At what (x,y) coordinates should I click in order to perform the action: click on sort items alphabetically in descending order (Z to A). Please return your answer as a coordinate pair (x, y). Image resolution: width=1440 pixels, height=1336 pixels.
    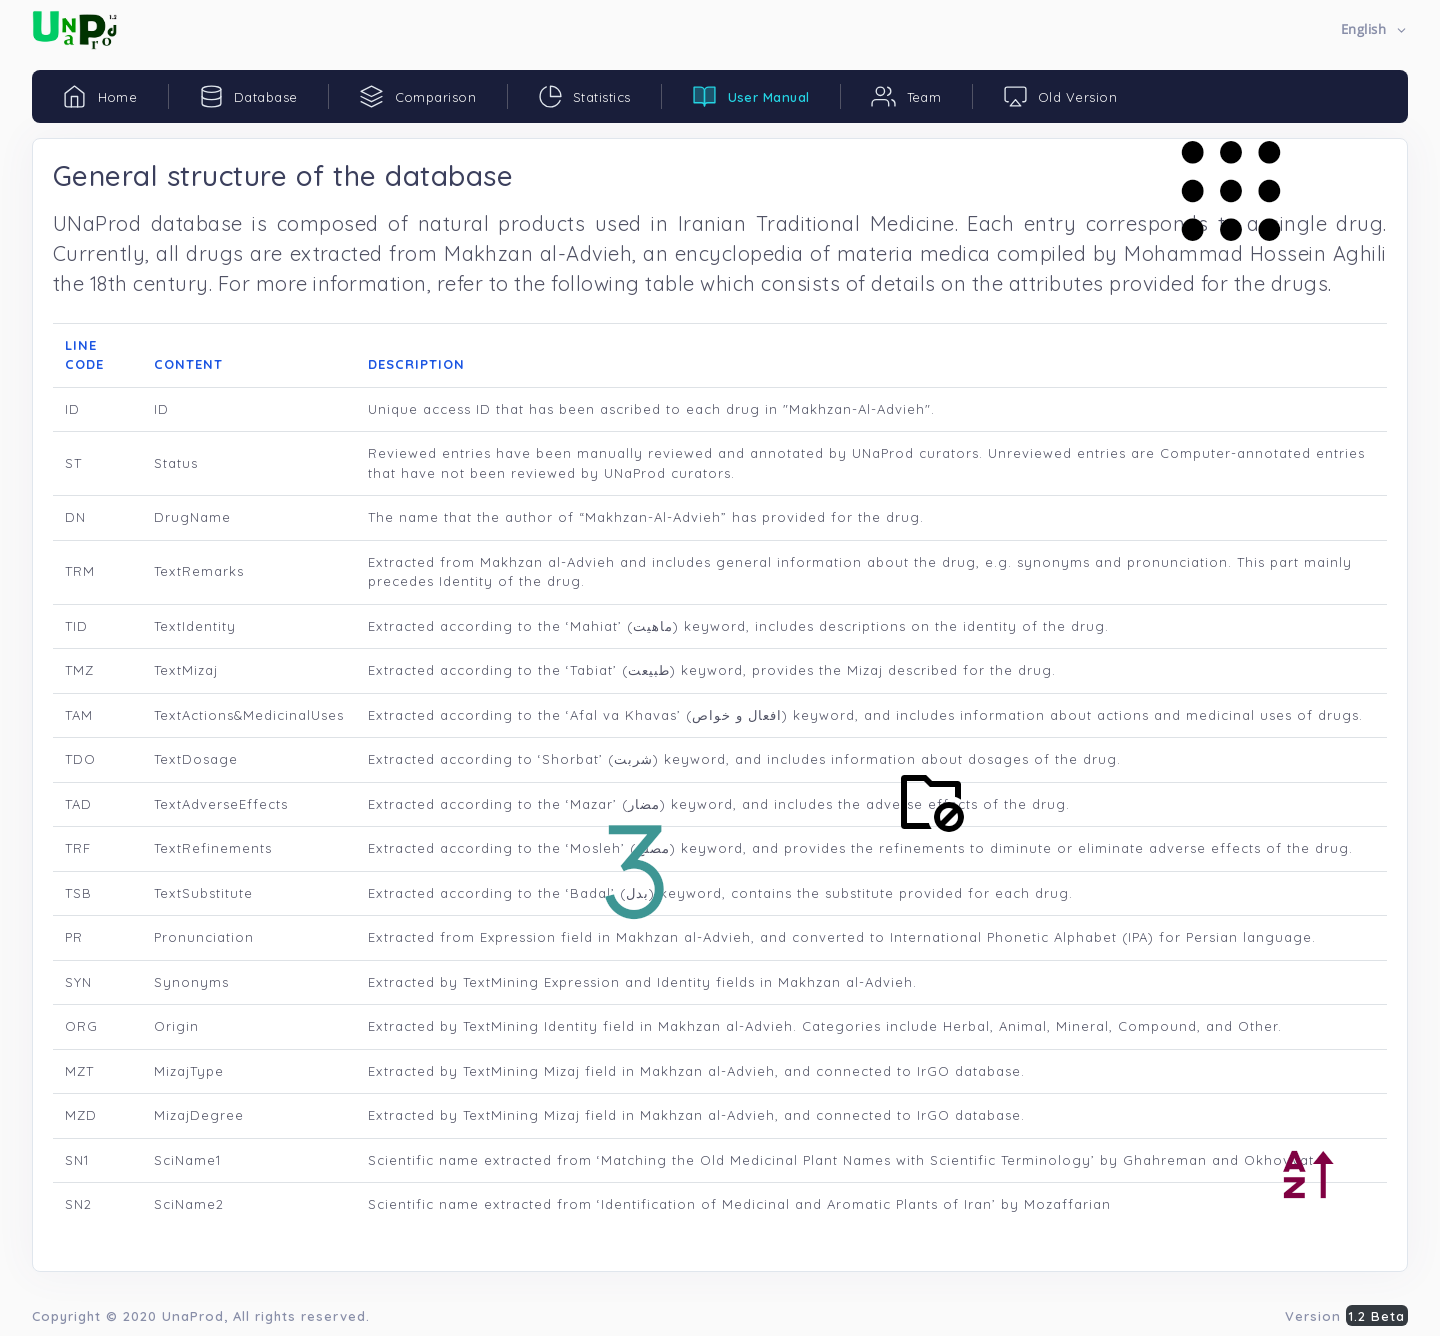
    Looking at the image, I should click on (1307, 1174).